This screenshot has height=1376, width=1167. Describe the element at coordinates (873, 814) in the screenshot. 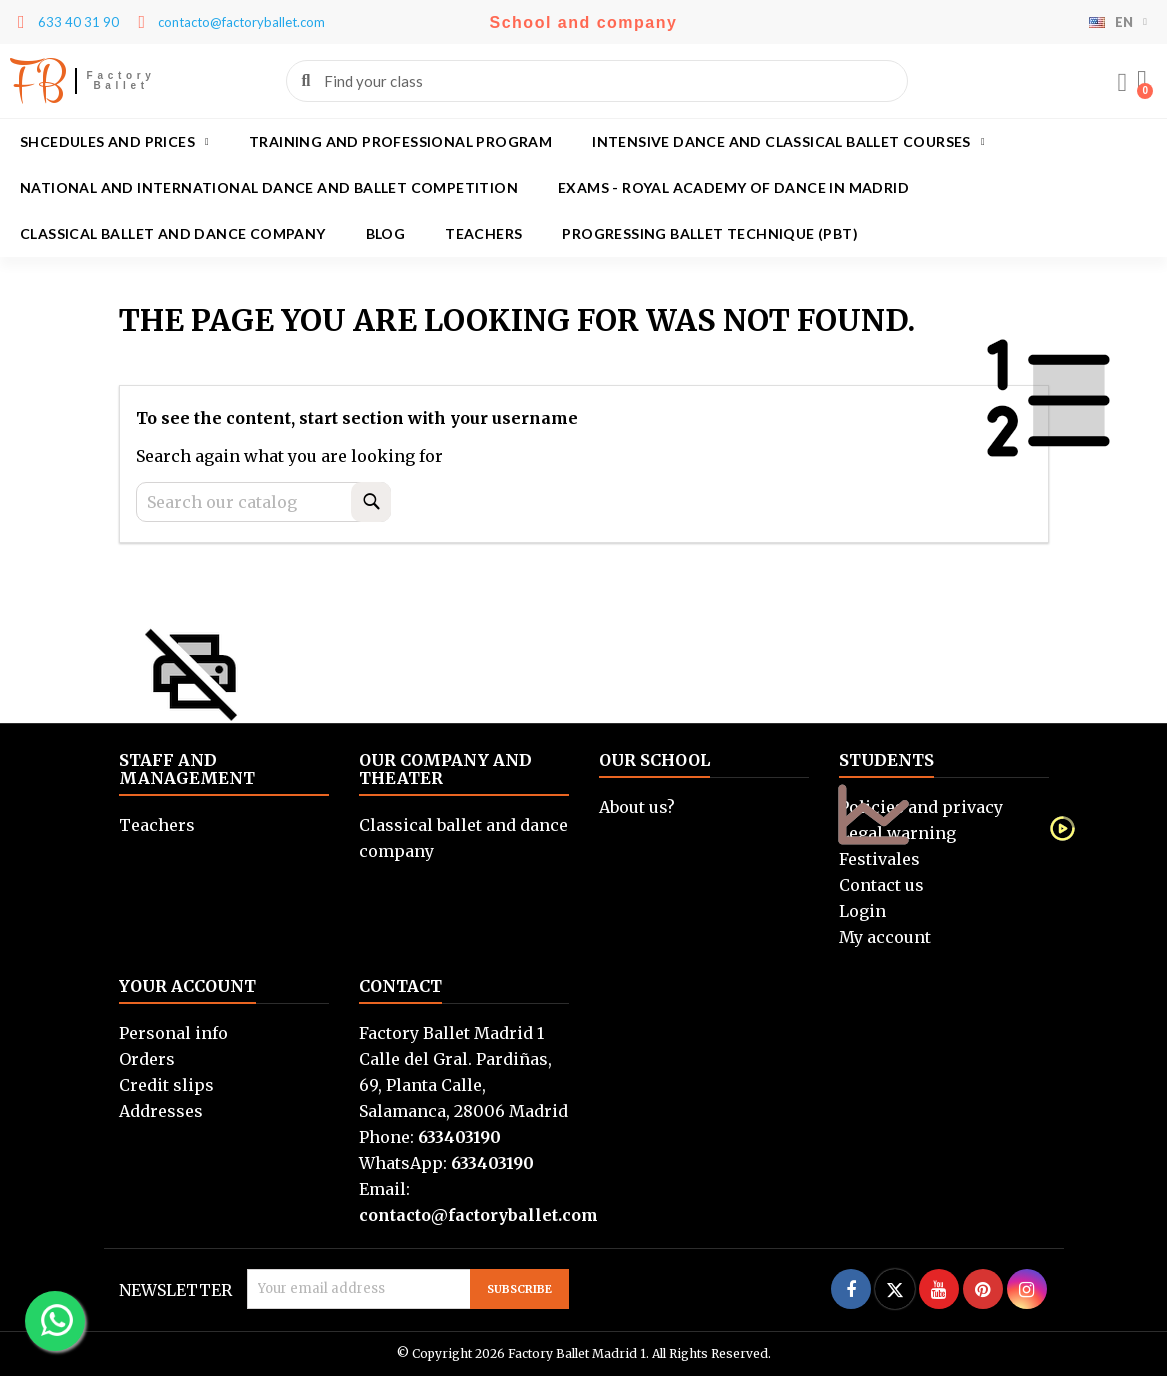

I see `view analytics or statistics` at that location.